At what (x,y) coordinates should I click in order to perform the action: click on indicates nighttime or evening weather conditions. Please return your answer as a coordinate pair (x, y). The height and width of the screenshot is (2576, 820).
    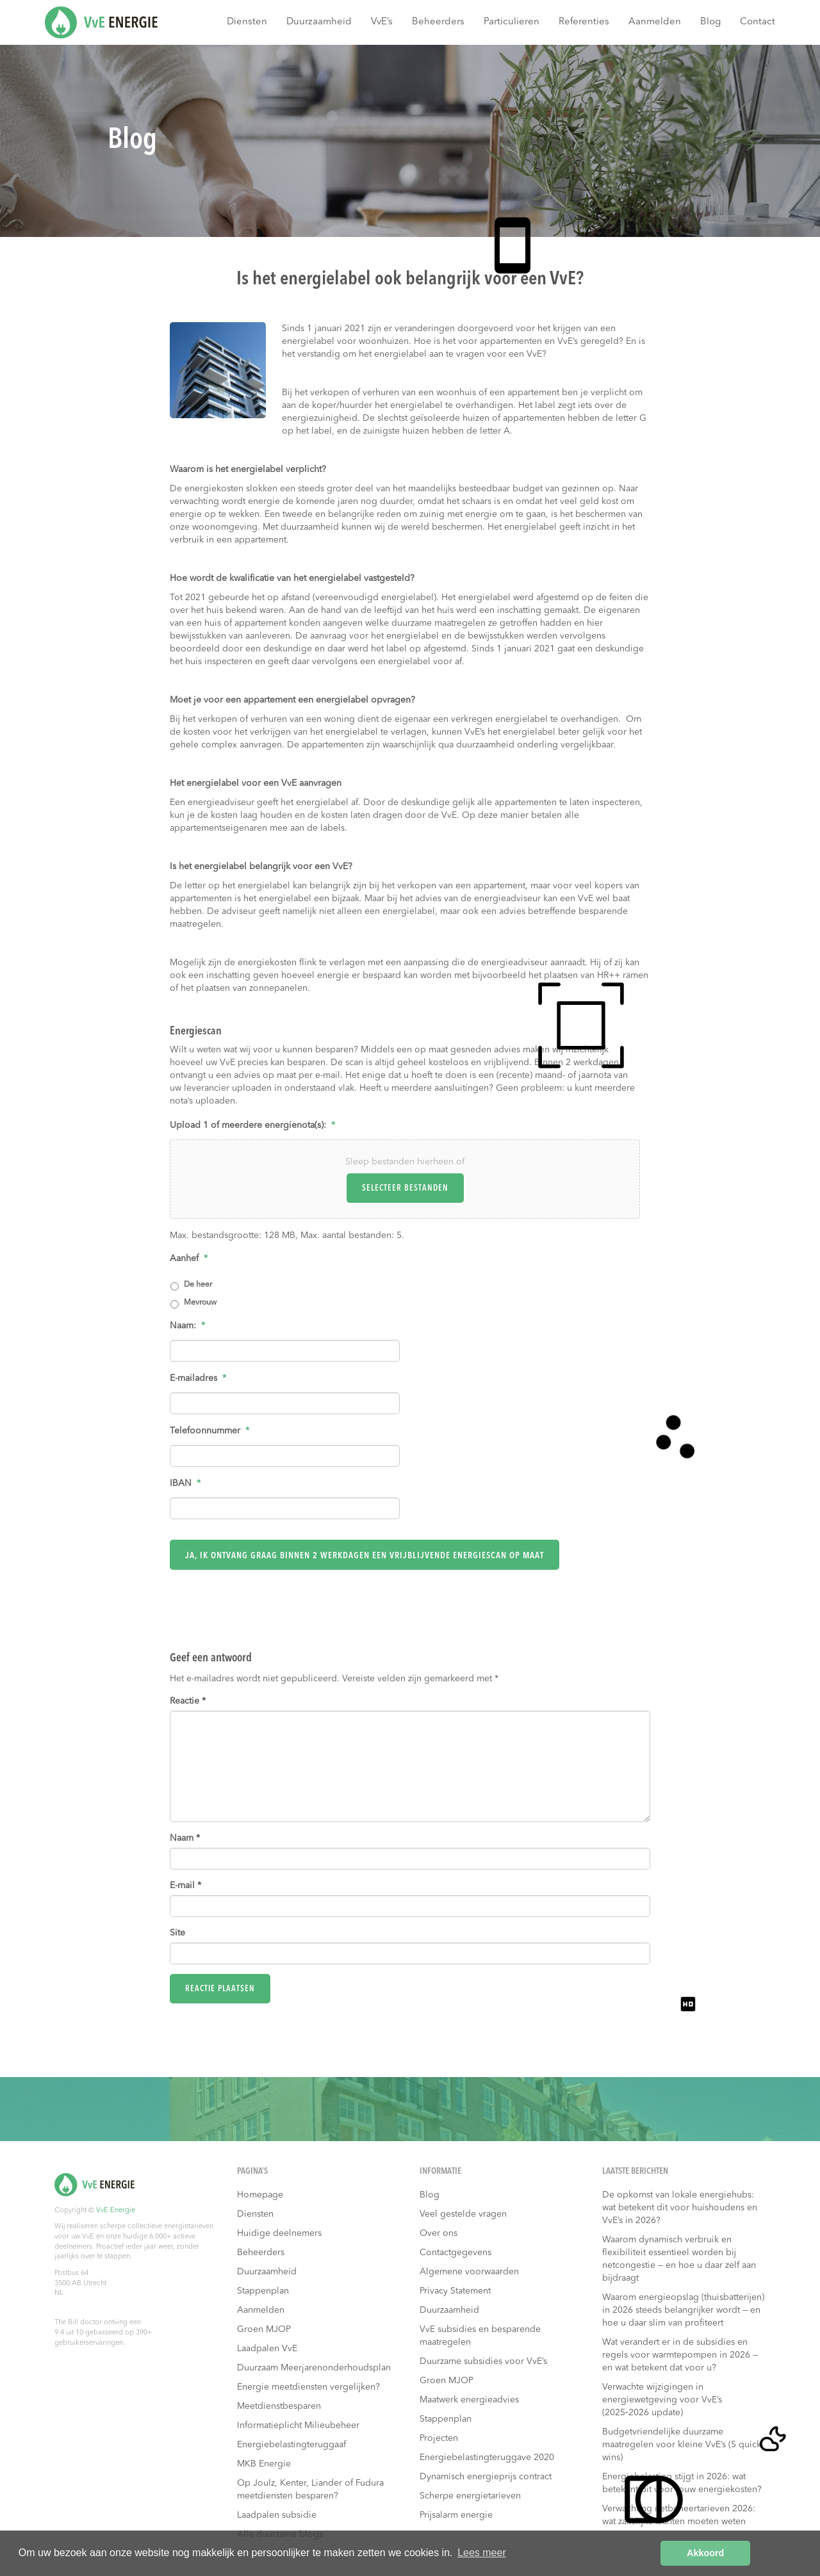
    Looking at the image, I should click on (773, 2438).